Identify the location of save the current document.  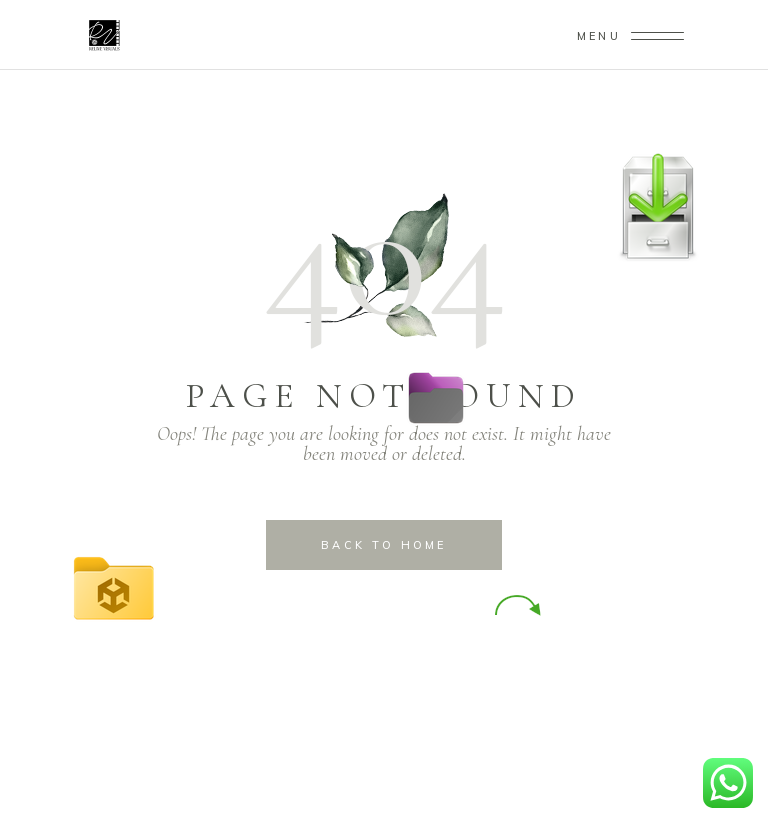
(658, 209).